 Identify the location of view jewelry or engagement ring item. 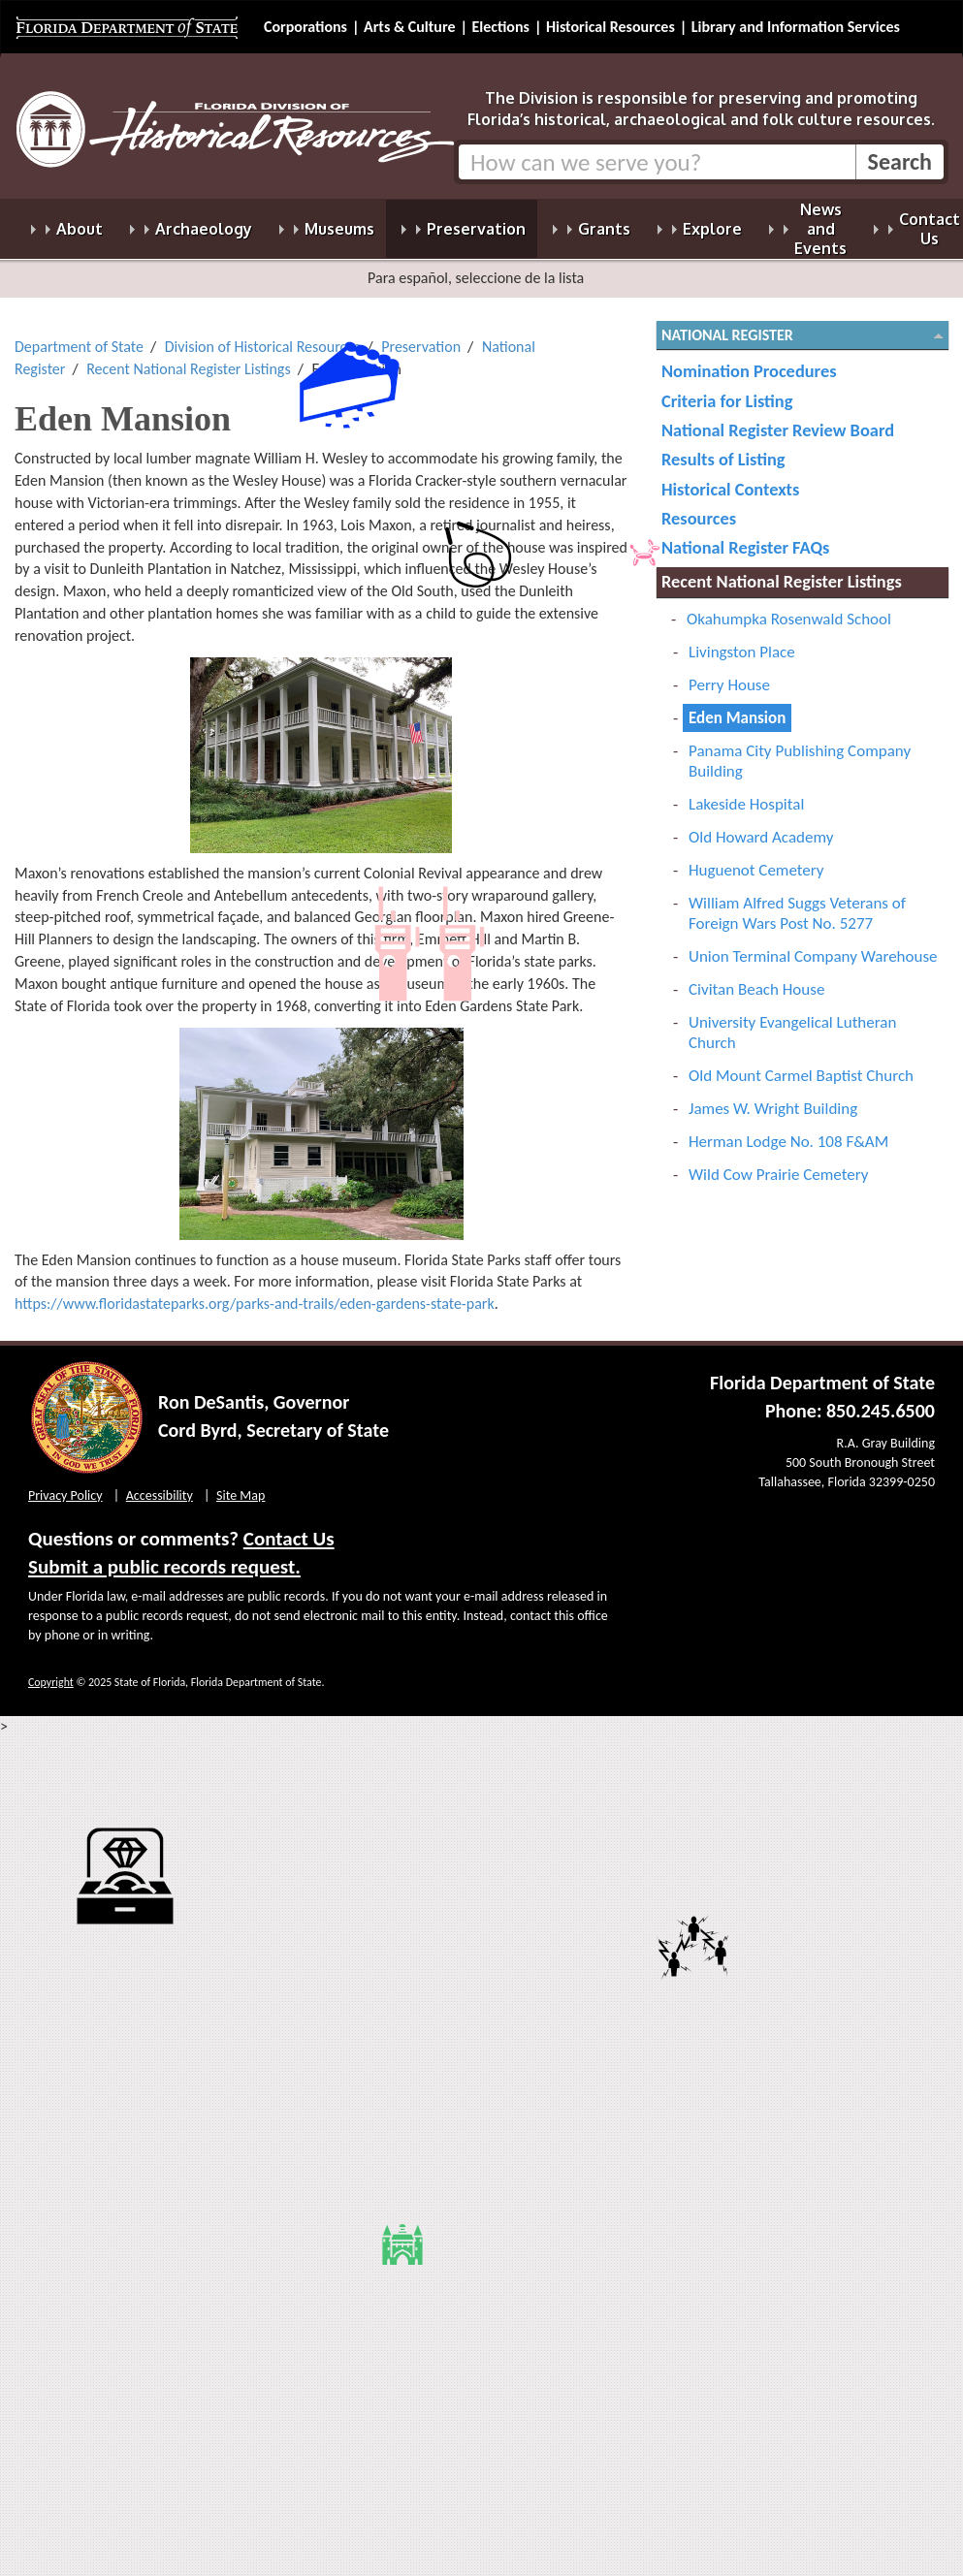
(125, 1876).